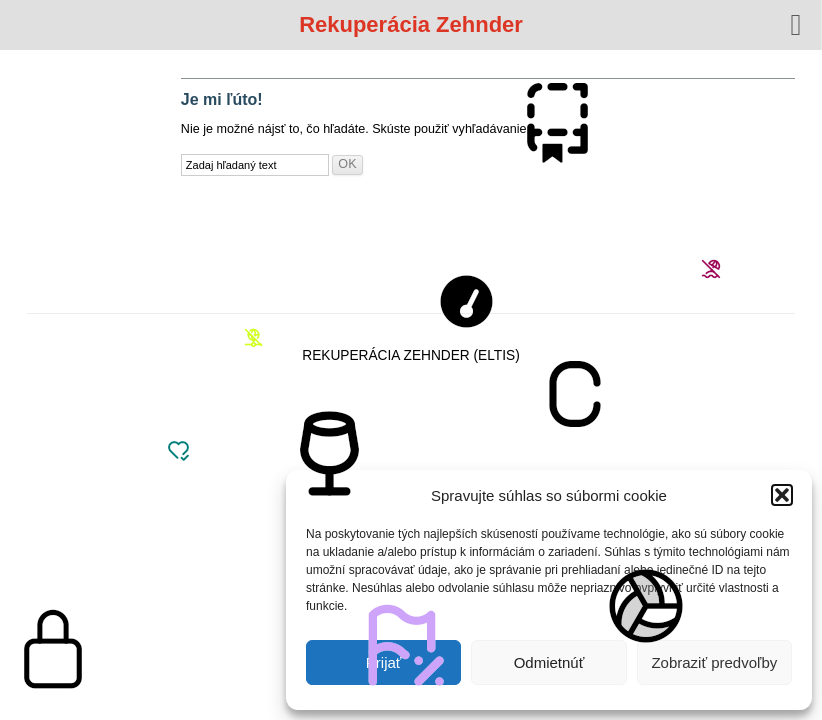 The height and width of the screenshot is (720, 822). I want to click on indicates a locked or secured item, so click(53, 649).